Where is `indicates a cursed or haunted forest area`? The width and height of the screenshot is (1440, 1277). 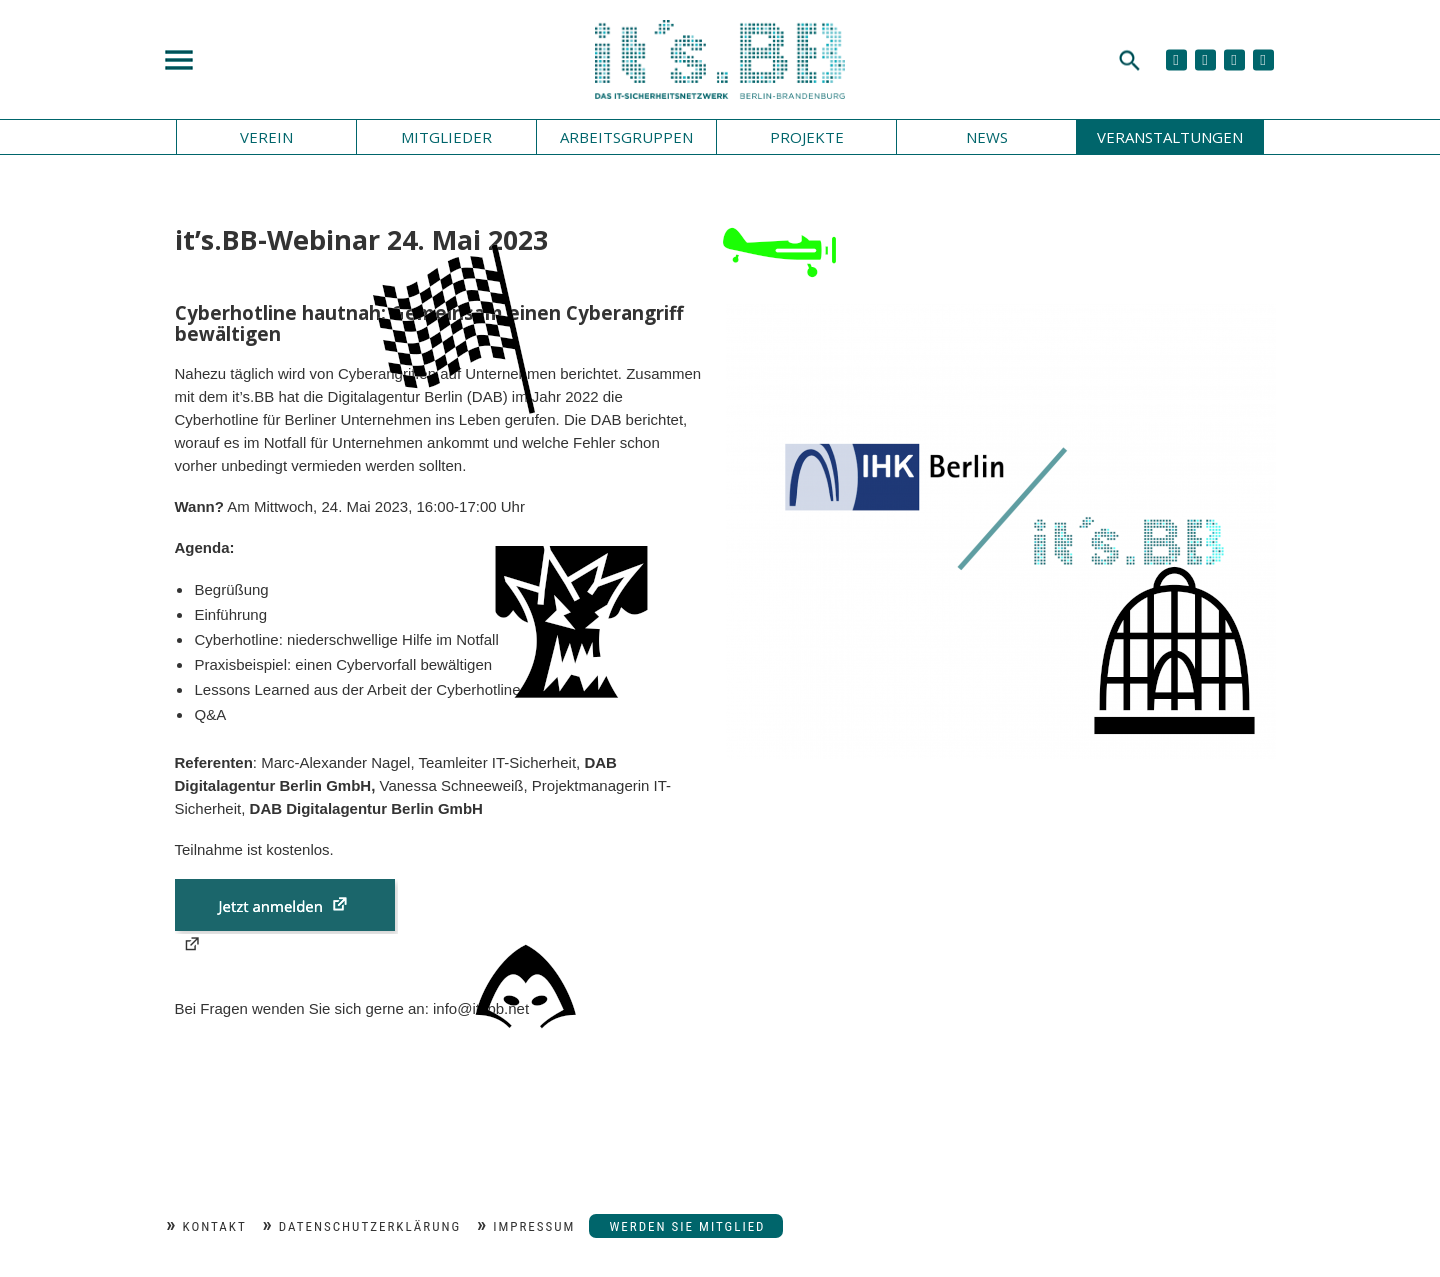 indicates a cursed or haunted forest area is located at coordinates (571, 622).